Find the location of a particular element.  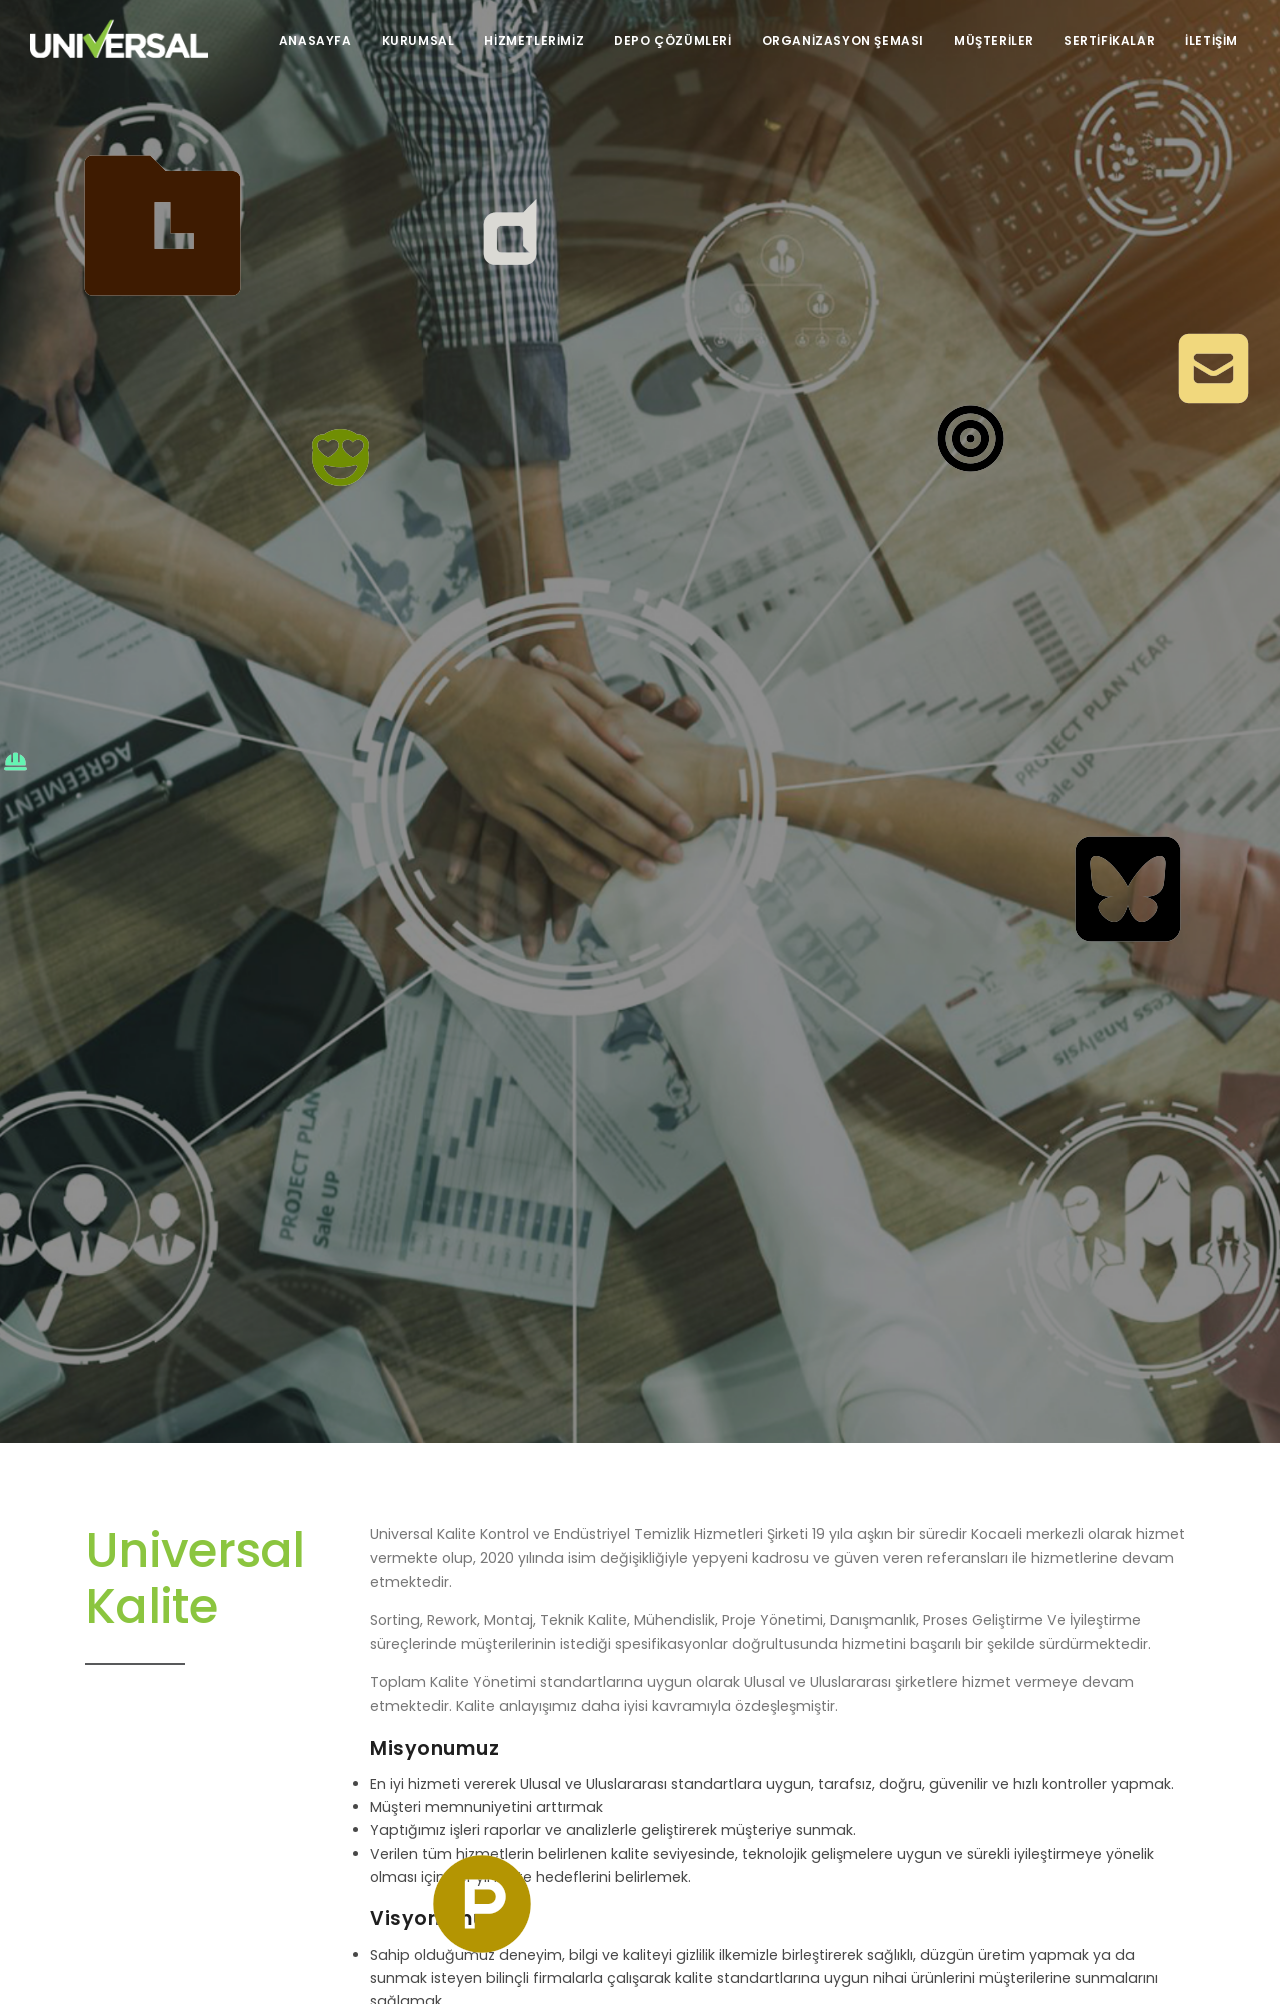

react to a message with love is located at coordinates (340, 457).